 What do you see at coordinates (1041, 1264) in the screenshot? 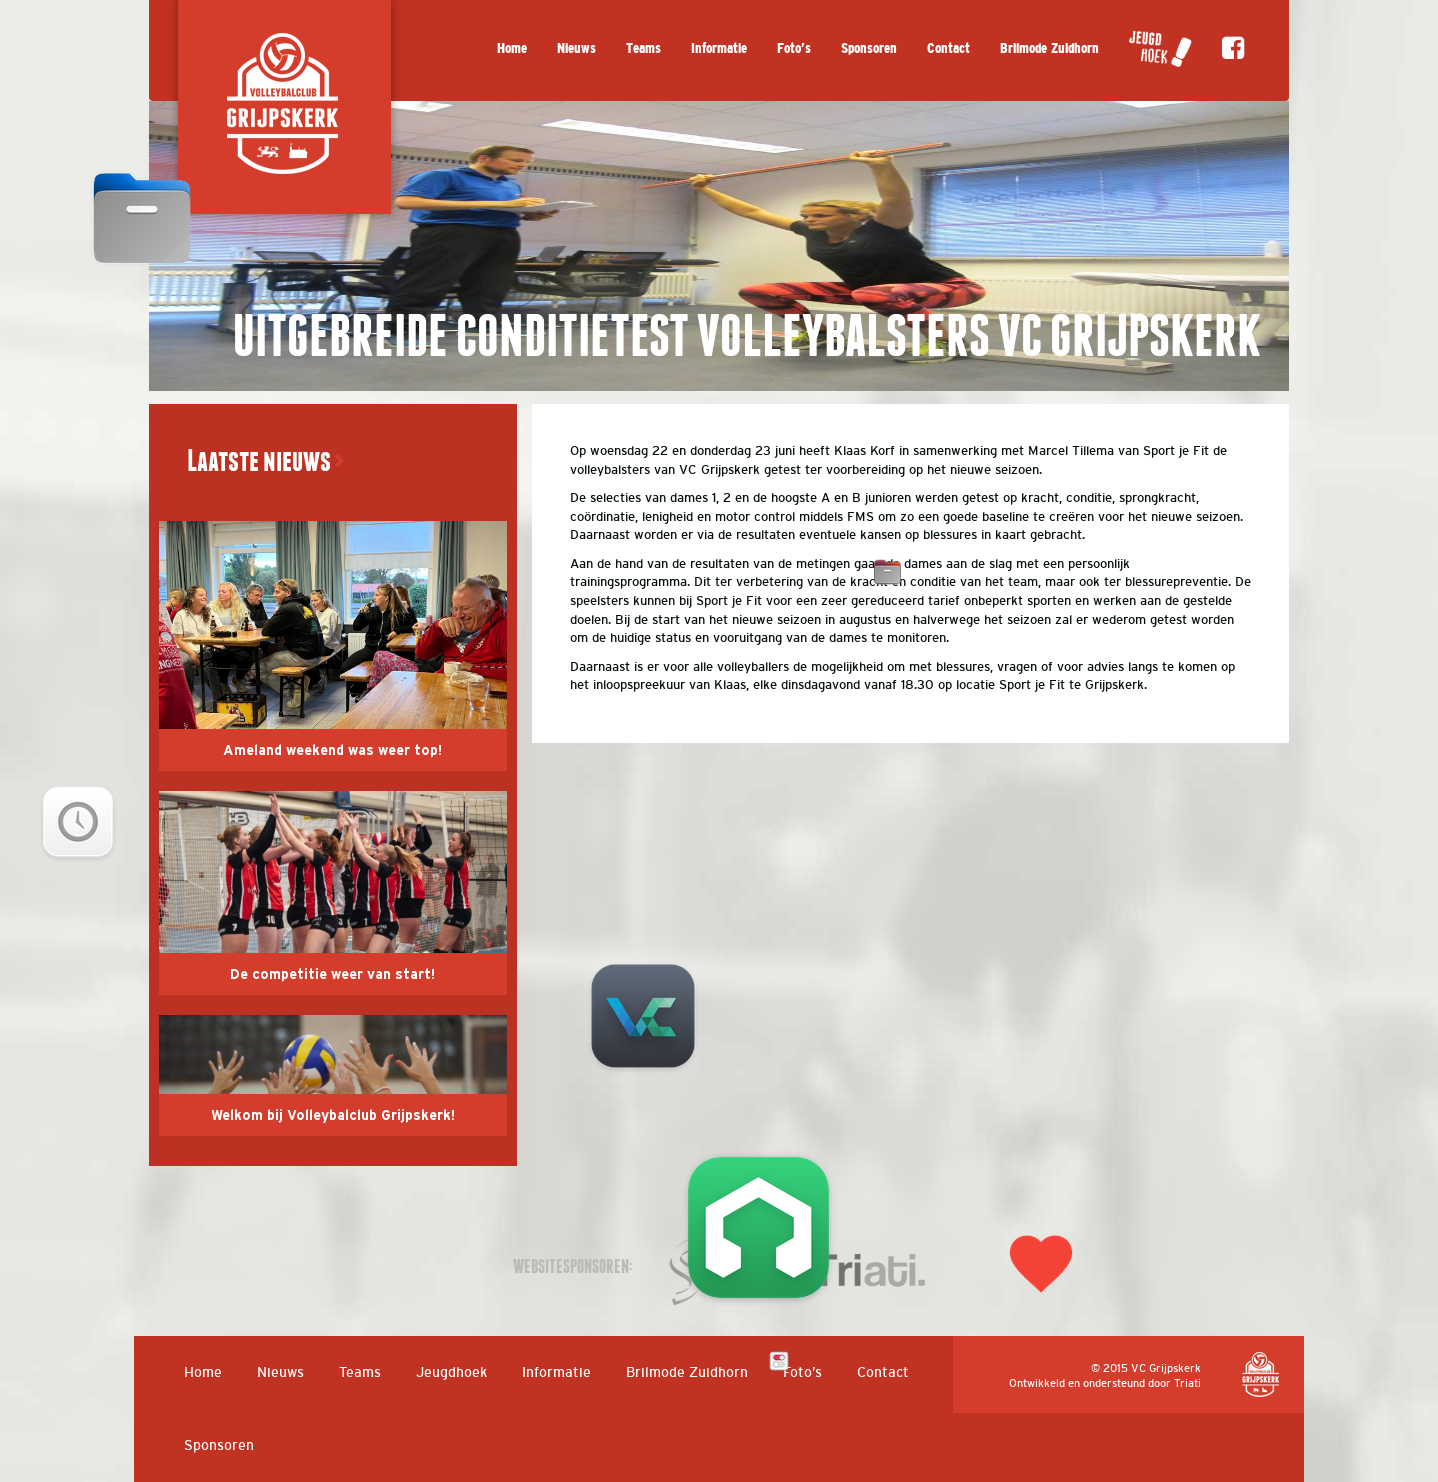
I see `mark item as favorite` at bounding box center [1041, 1264].